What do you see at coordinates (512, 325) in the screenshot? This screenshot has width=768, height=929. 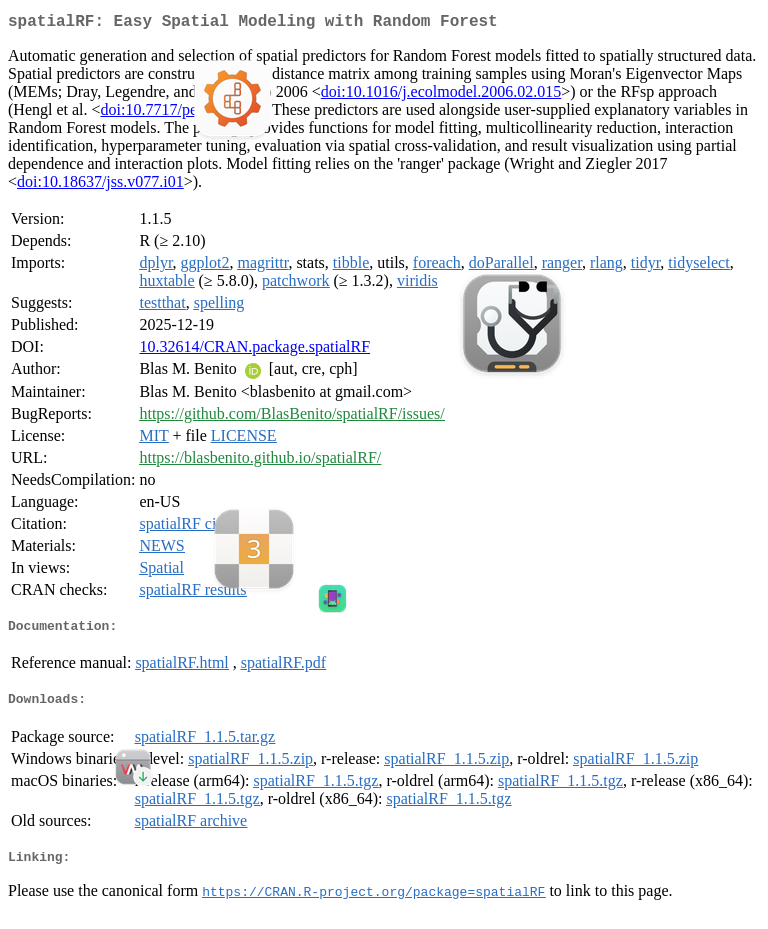 I see `access disk health and diagnostic settings` at bounding box center [512, 325].